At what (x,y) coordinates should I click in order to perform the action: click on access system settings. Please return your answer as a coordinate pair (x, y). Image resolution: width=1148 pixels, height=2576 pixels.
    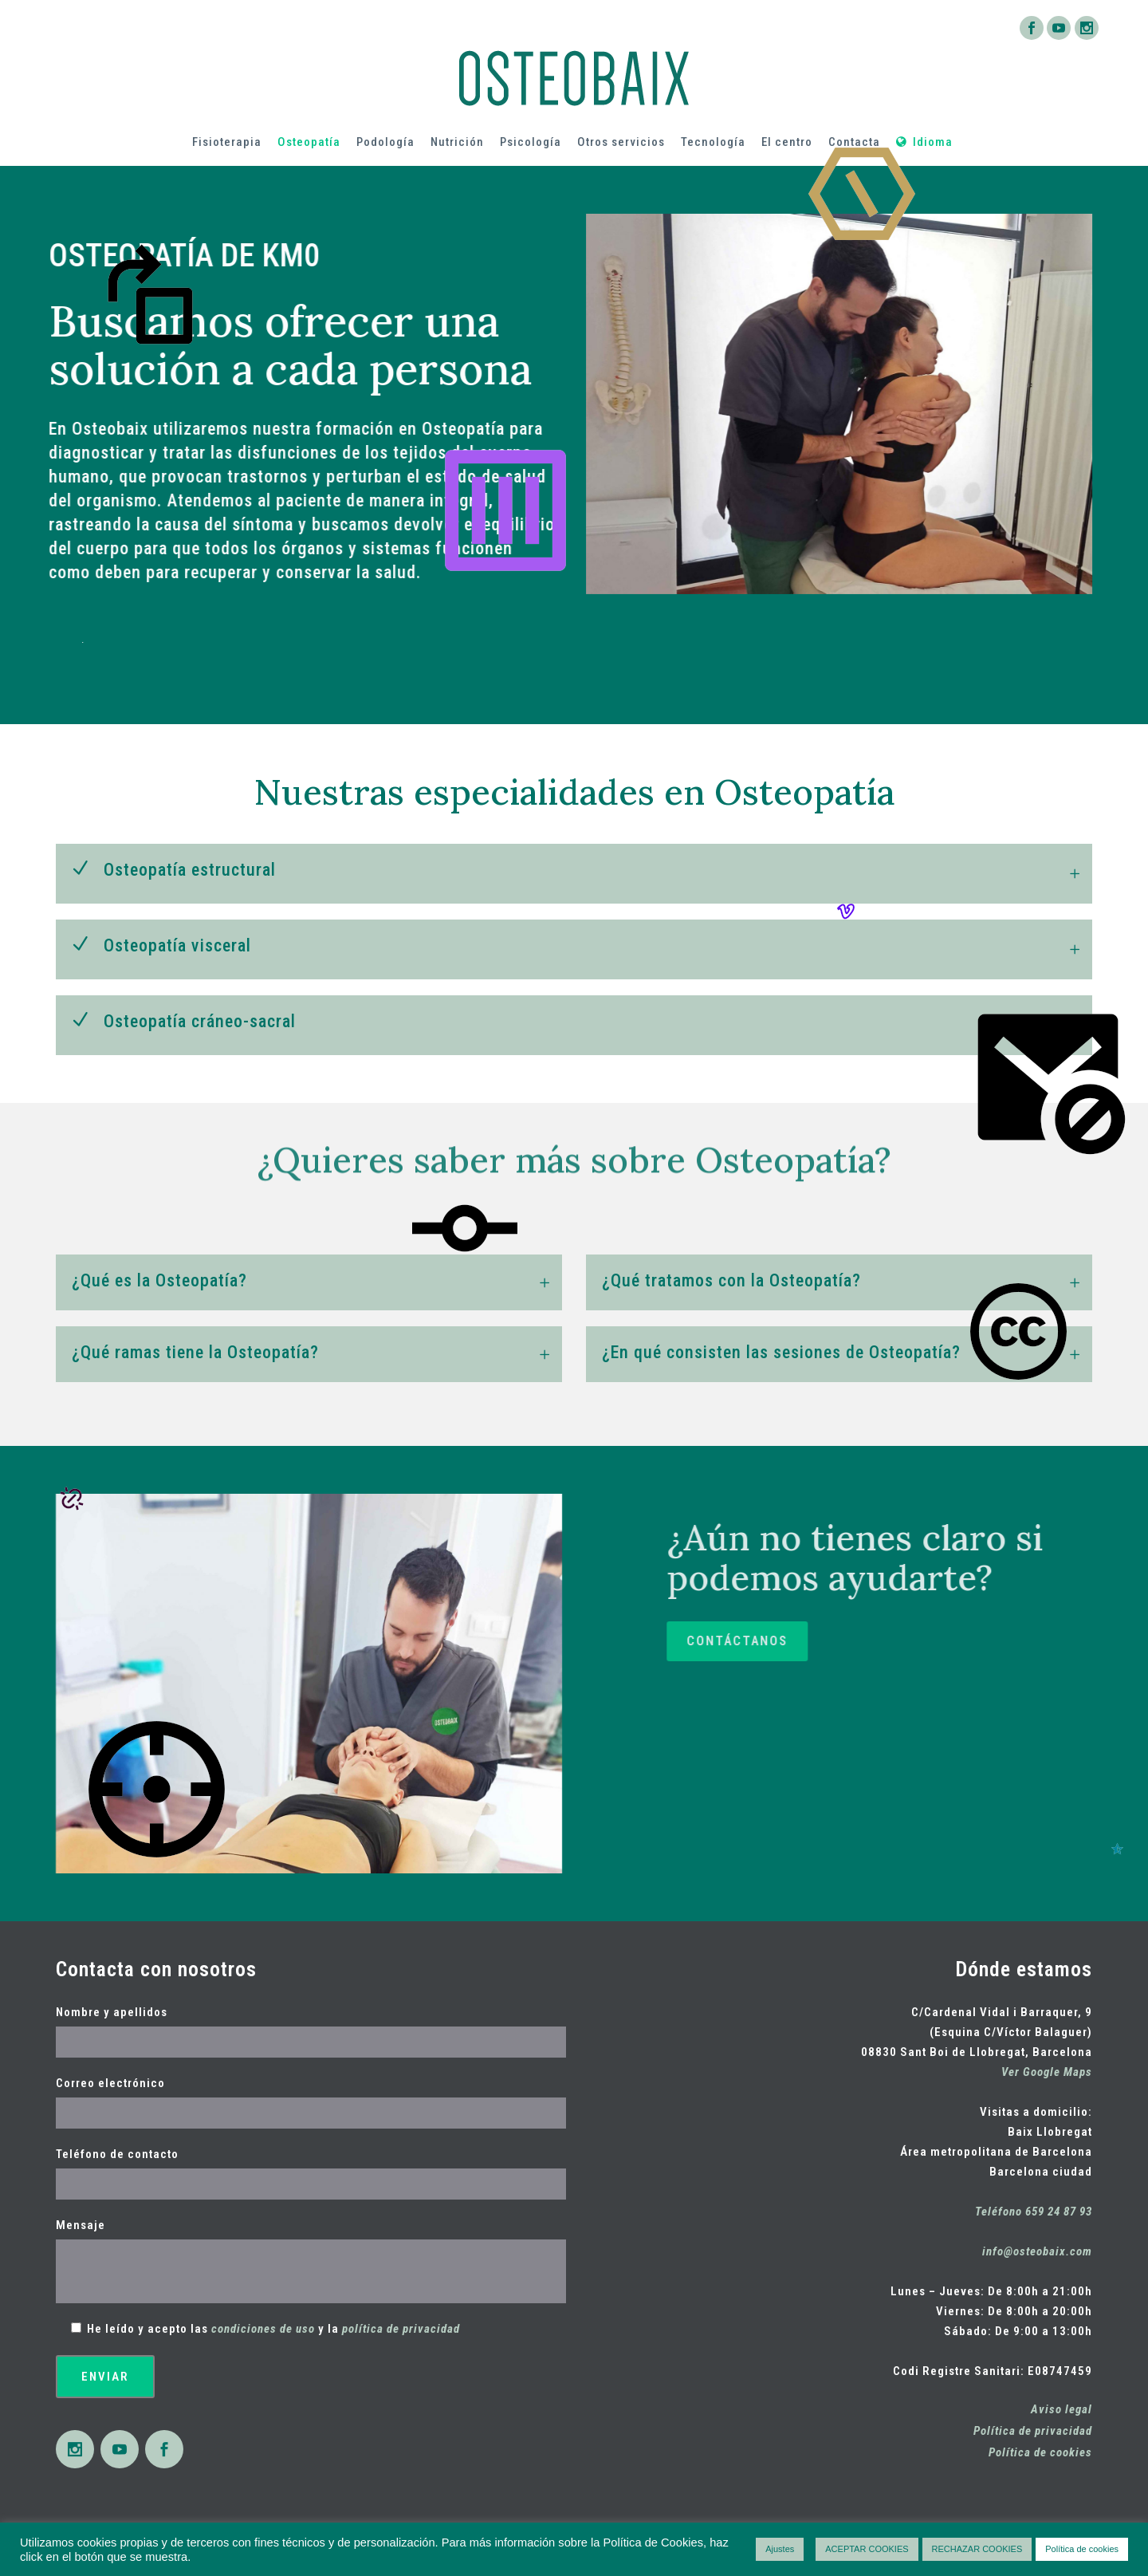
    Looking at the image, I should click on (862, 194).